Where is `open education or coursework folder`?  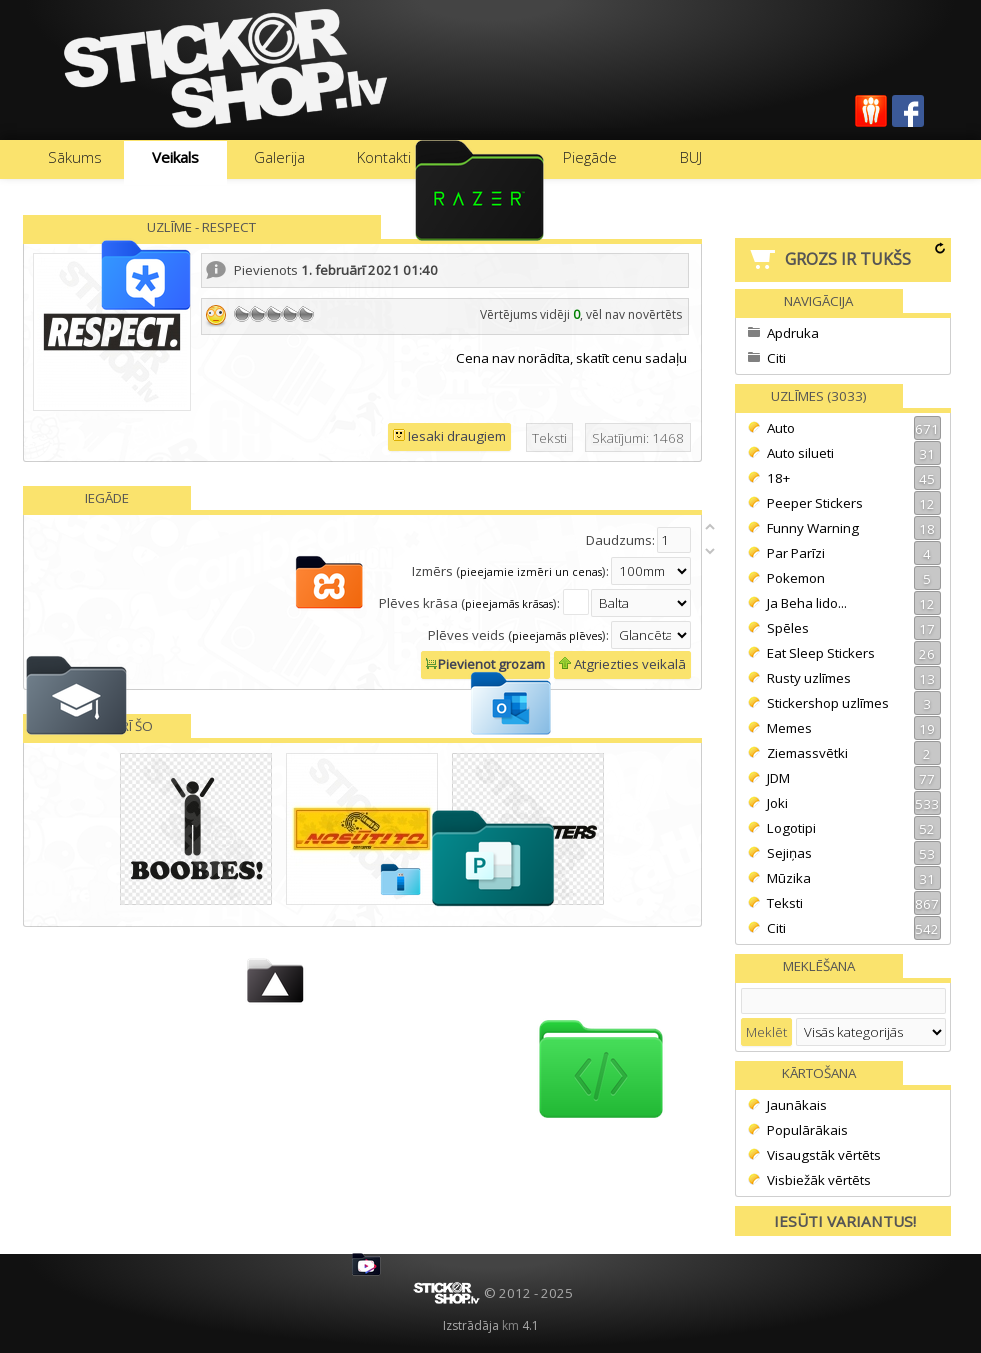
open education or coursework folder is located at coordinates (76, 698).